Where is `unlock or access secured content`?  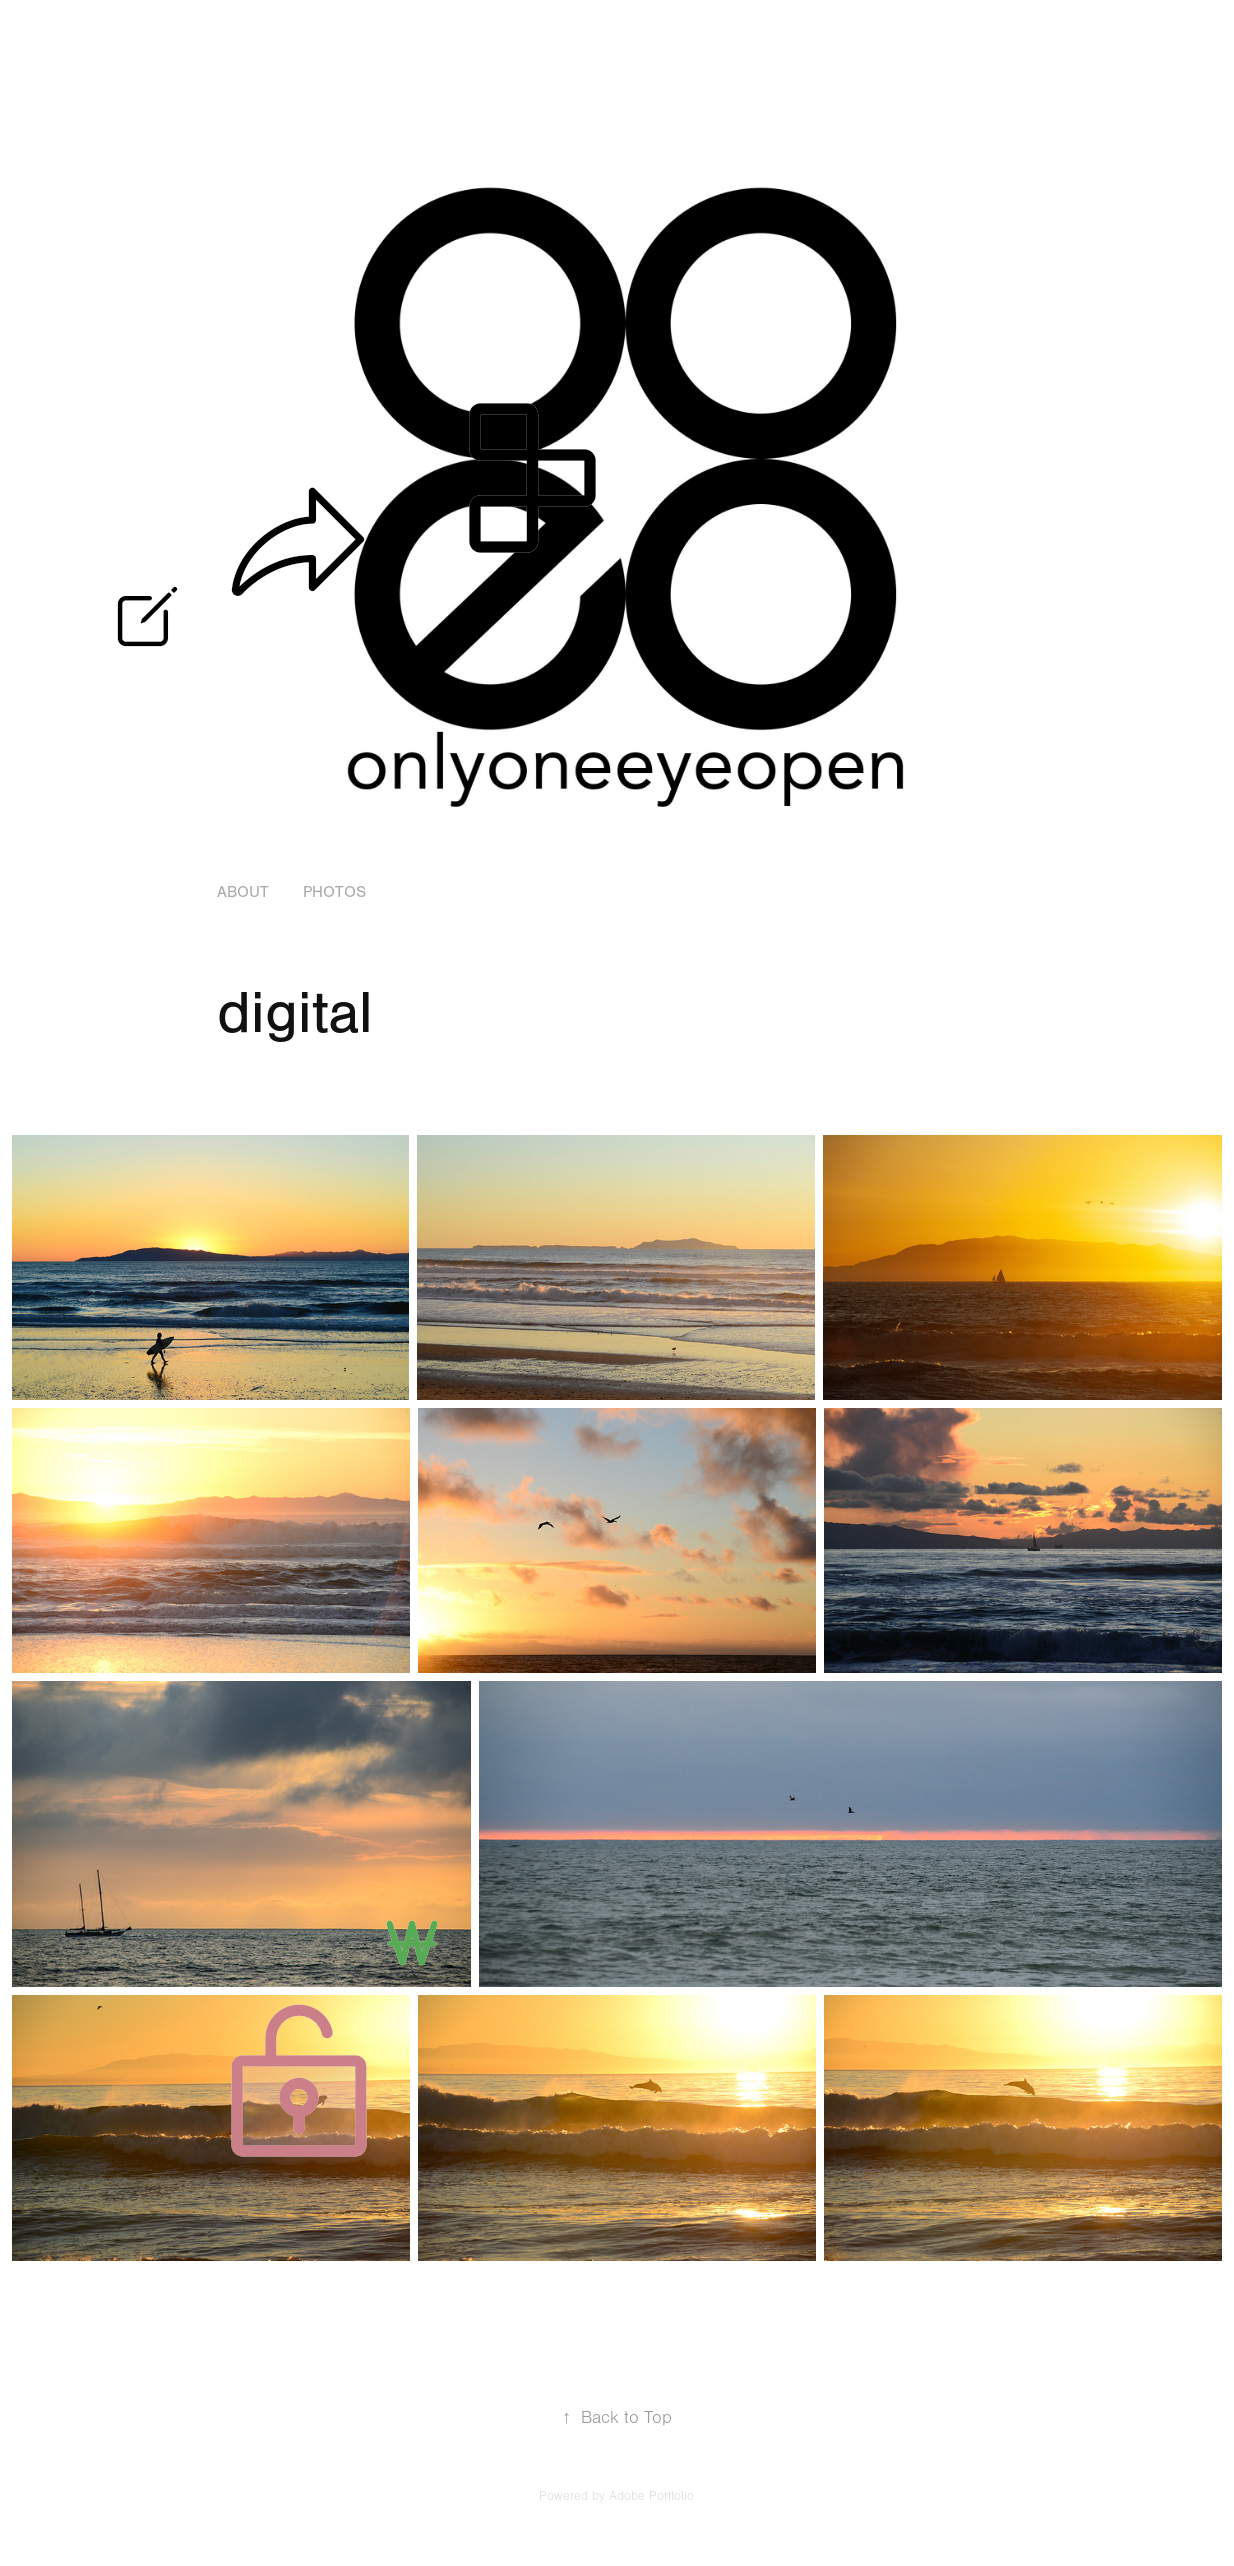 unlock or access secured content is located at coordinates (299, 2089).